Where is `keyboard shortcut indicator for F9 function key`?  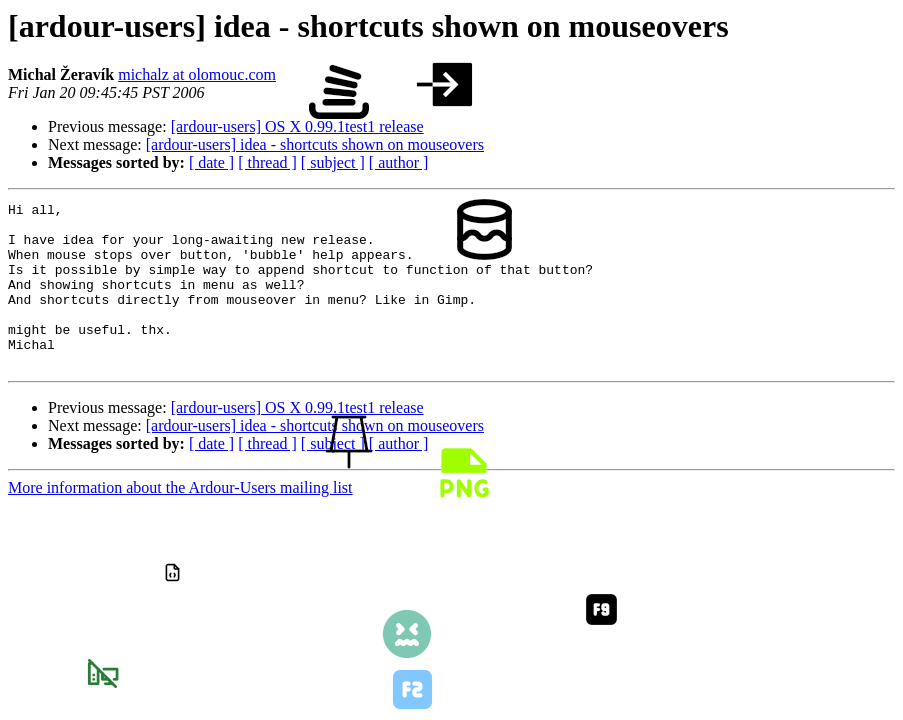
keyboard shortcut indicator for F9 function key is located at coordinates (601, 609).